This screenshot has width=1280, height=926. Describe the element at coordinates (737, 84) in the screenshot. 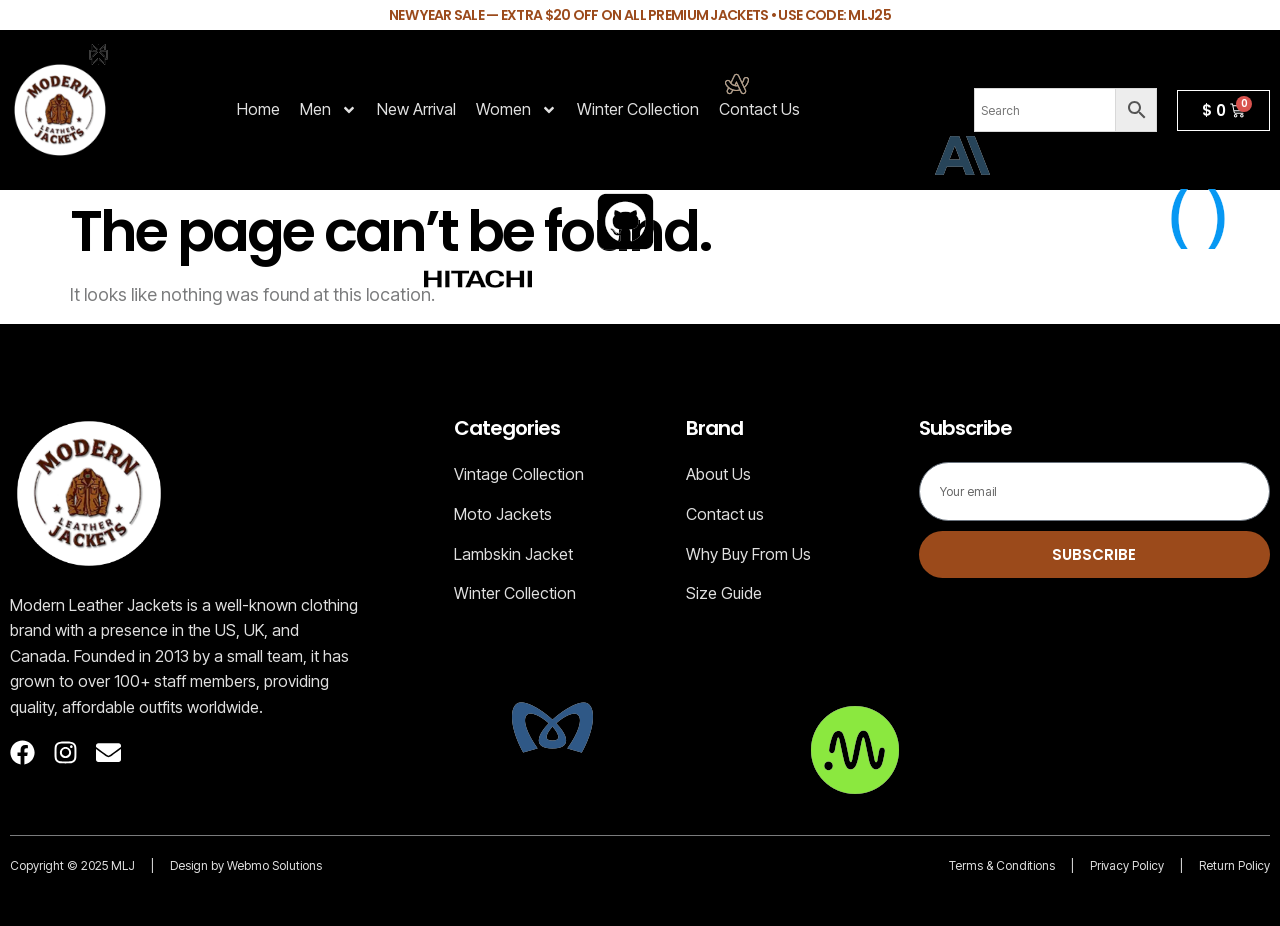

I see `open the Arc browser` at that location.